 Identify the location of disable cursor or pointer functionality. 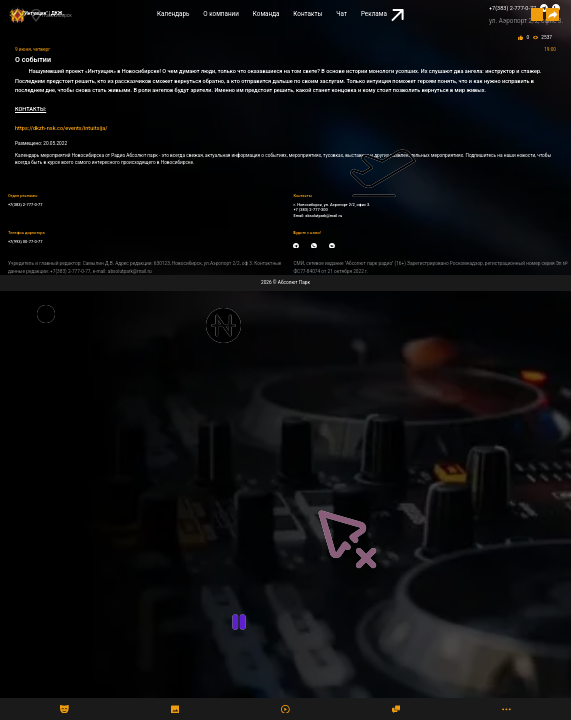
(344, 536).